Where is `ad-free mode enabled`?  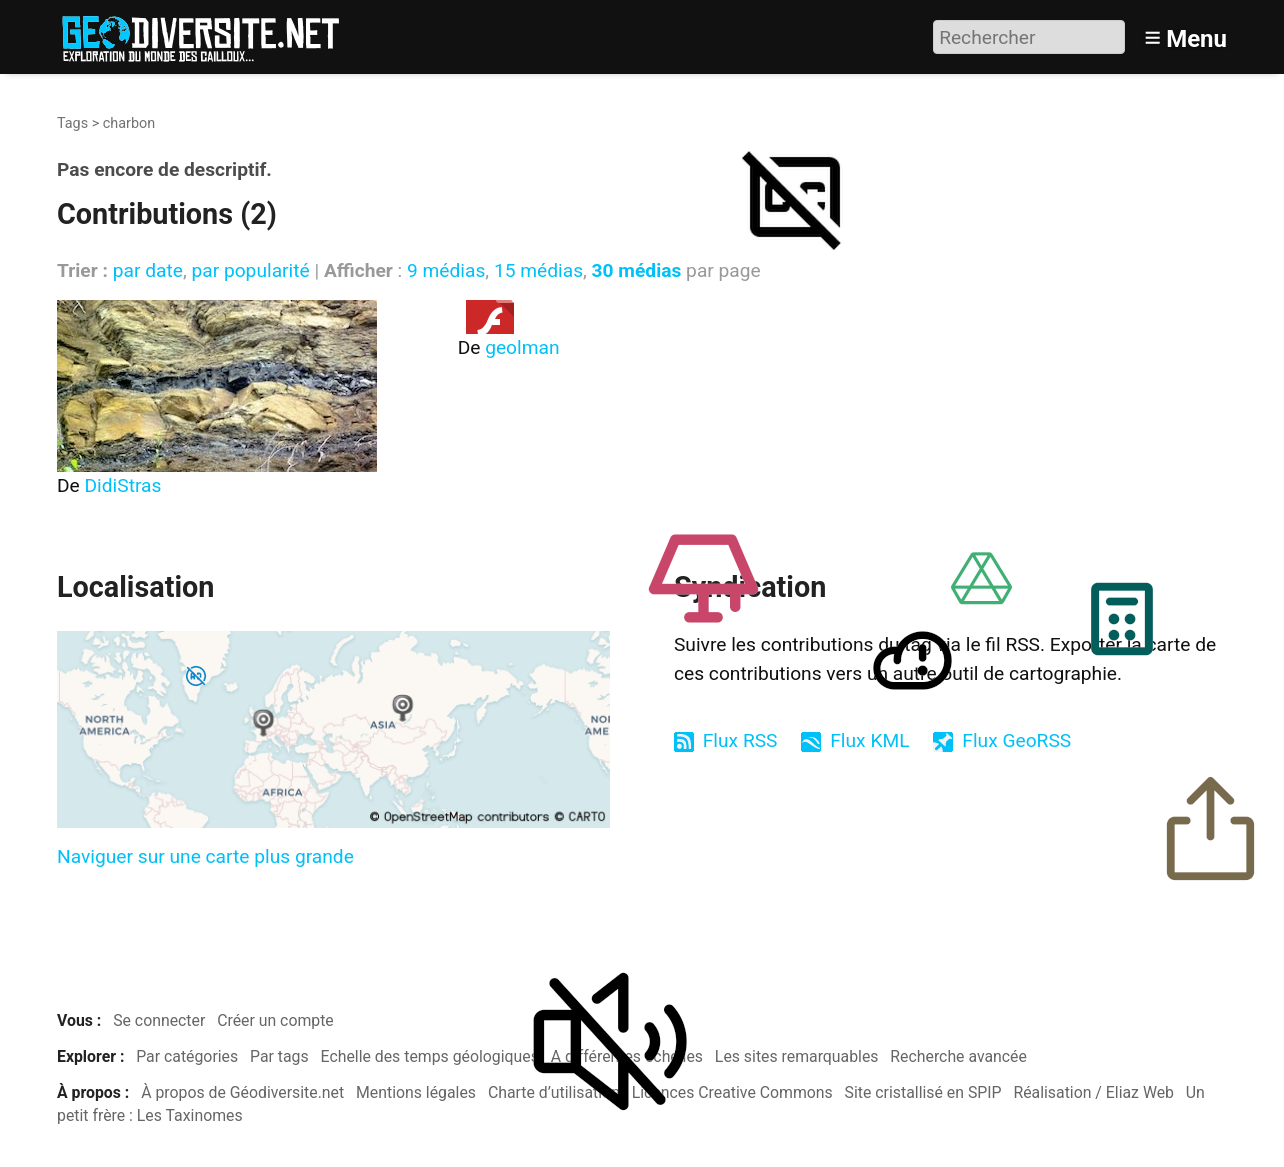 ad-free mode enabled is located at coordinates (196, 676).